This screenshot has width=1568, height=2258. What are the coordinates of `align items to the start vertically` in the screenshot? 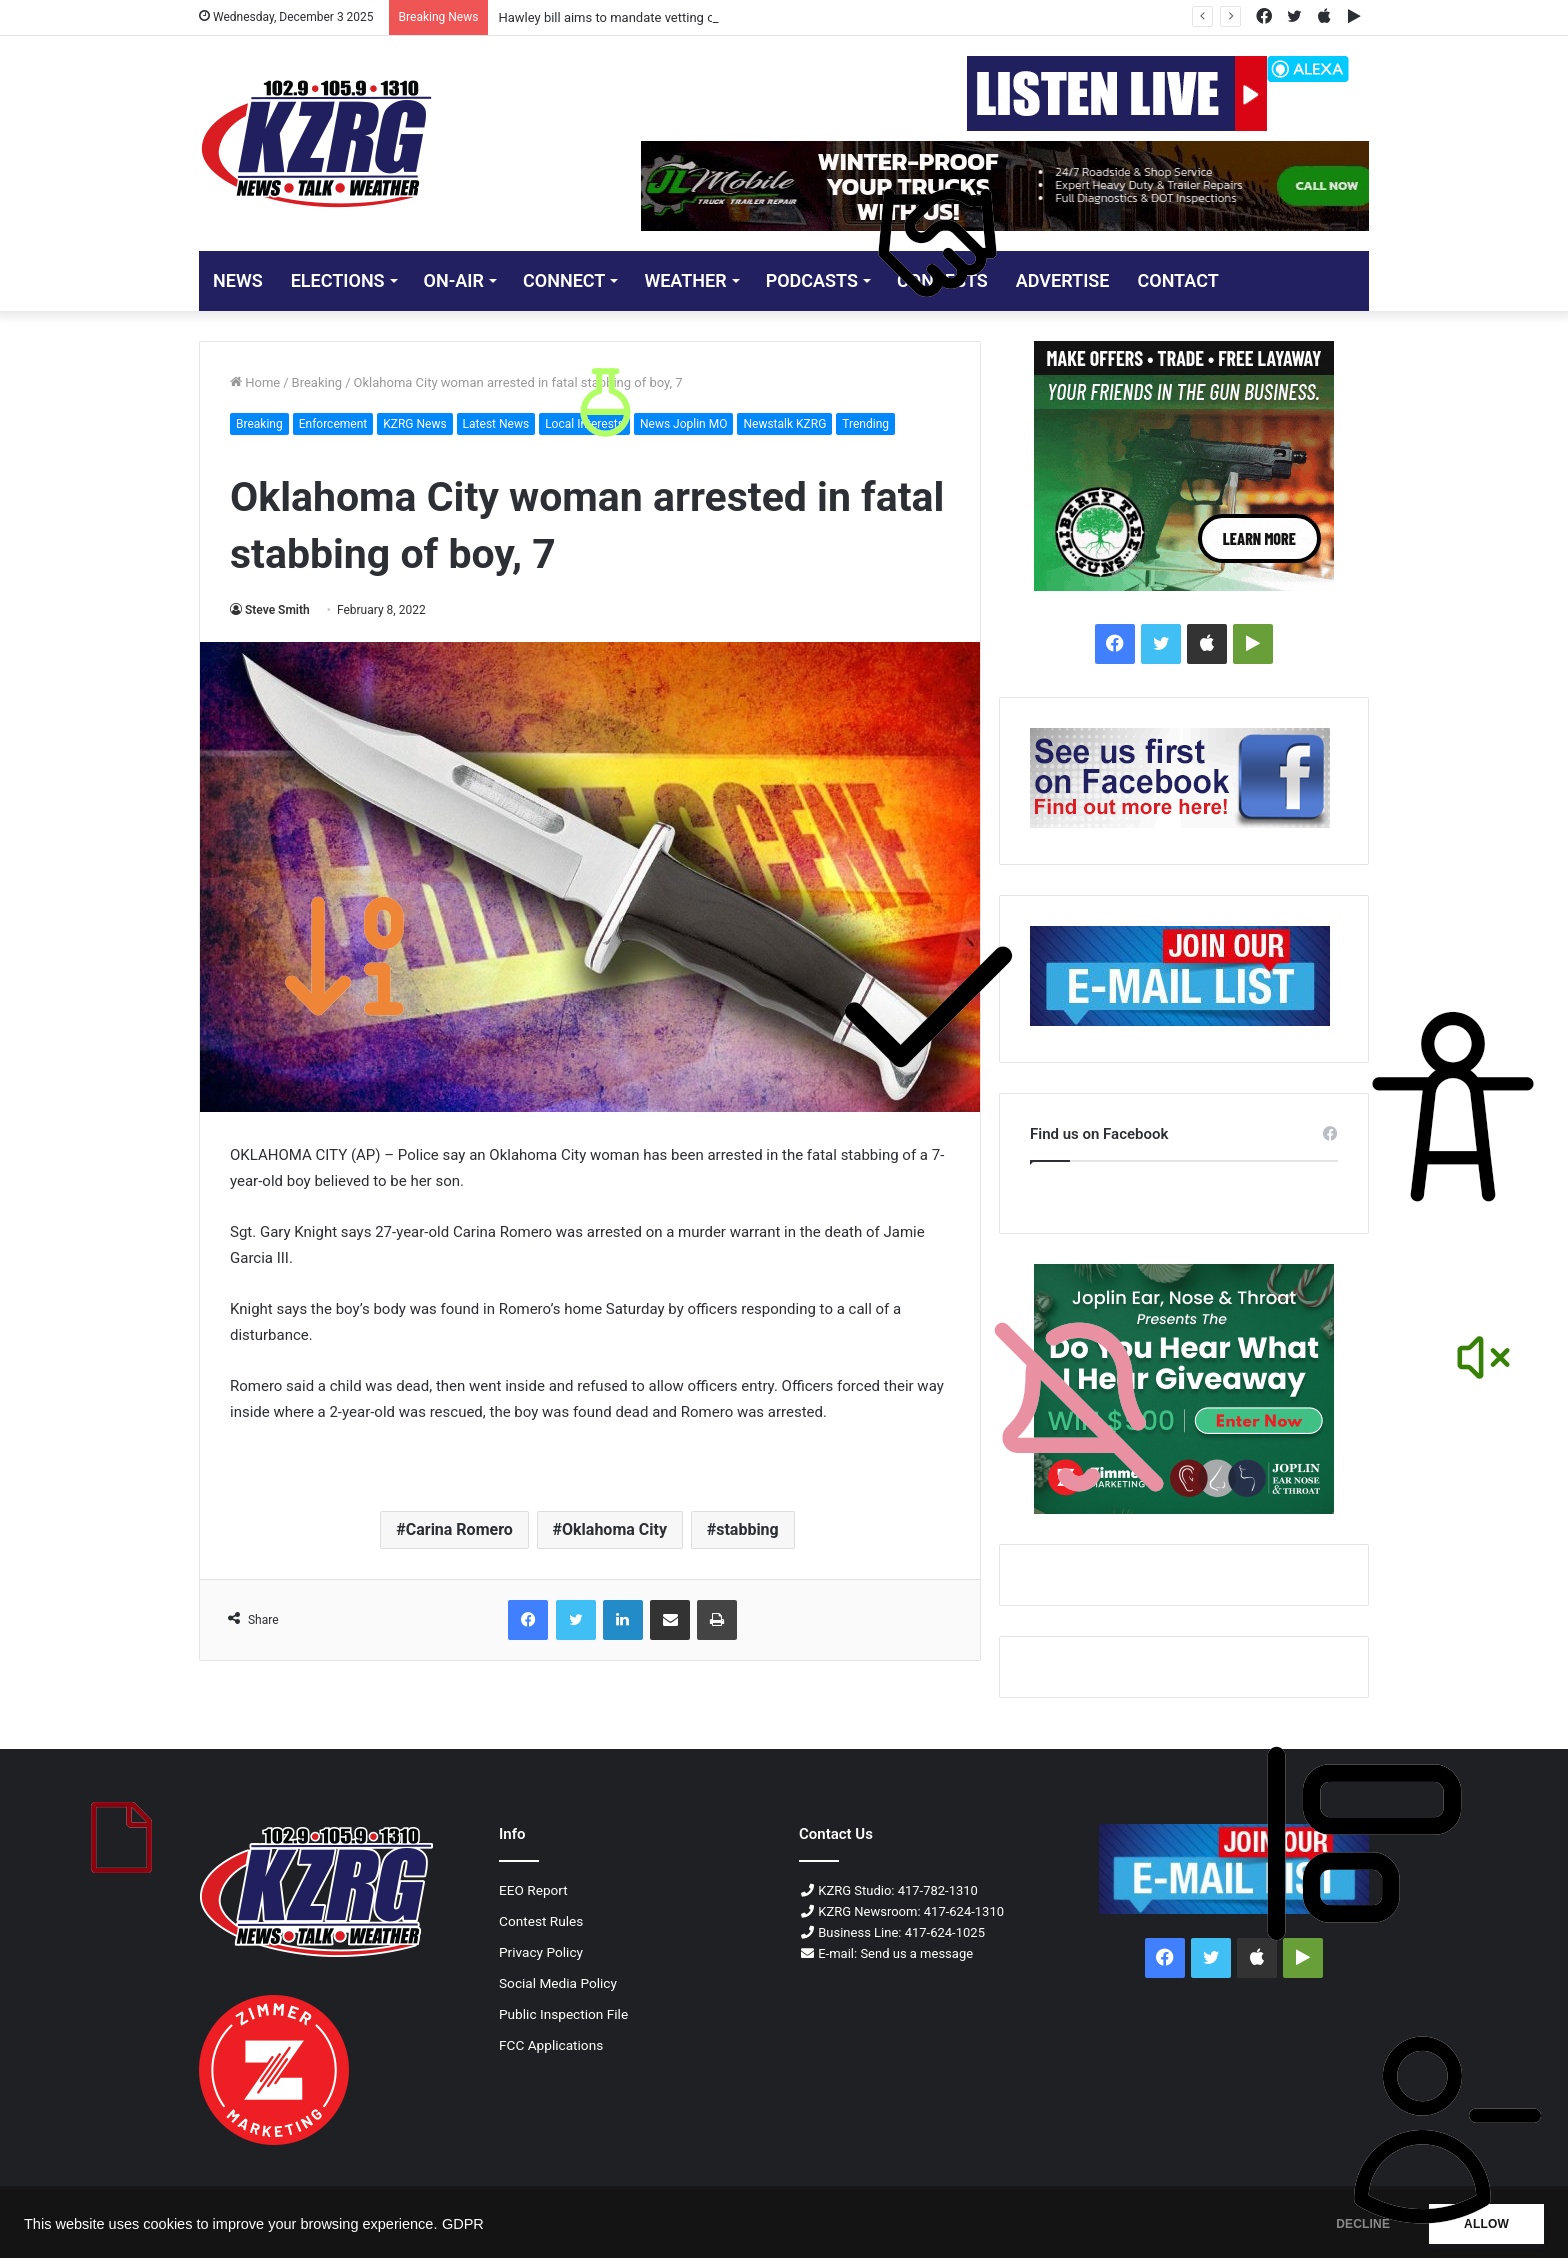 It's located at (1364, 1843).